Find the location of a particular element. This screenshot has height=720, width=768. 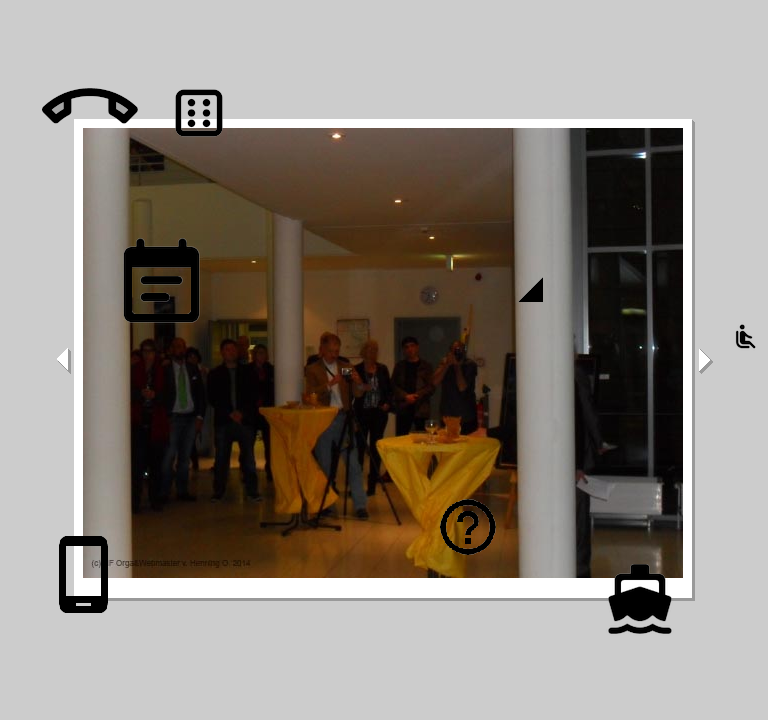

indicates seat recline is available is located at coordinates (746, 337).